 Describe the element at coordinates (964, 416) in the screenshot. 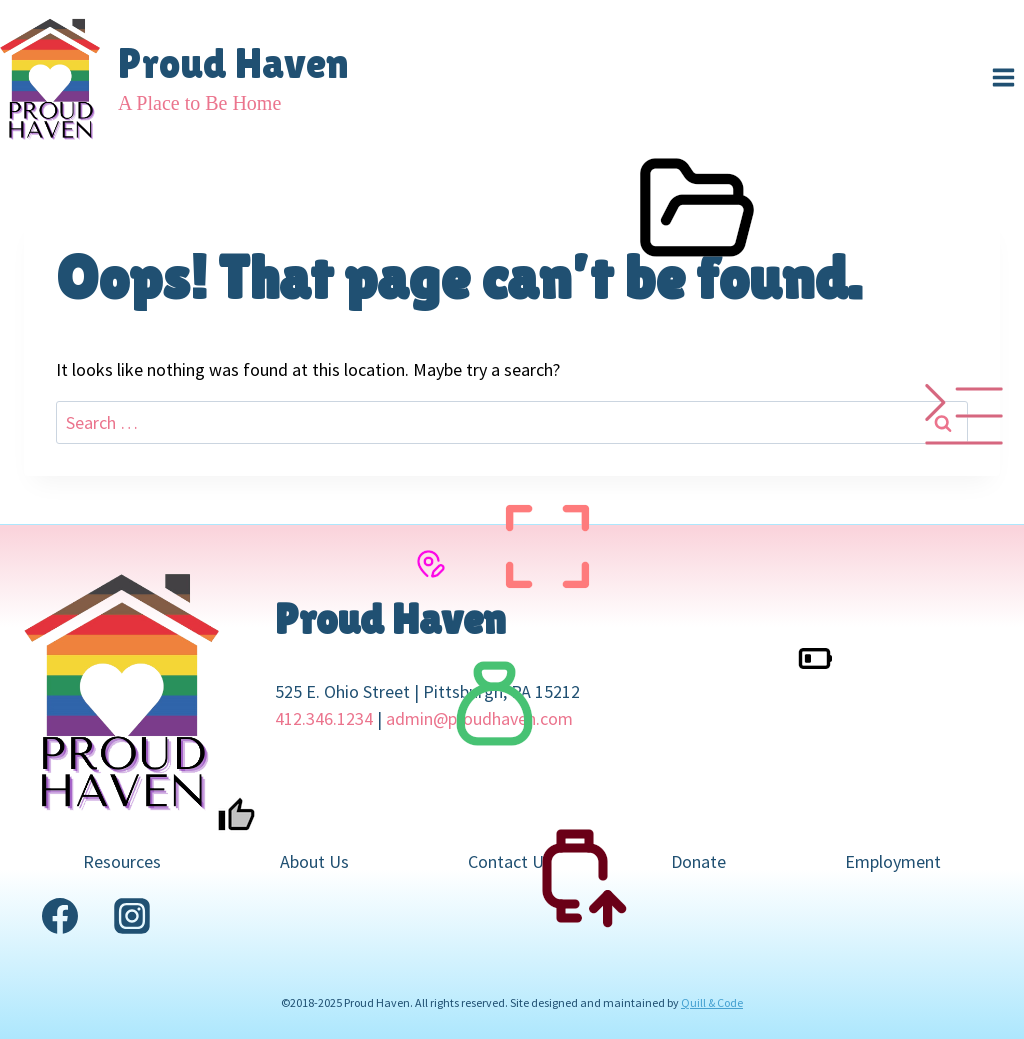

I see `increase text indentation` at that location.